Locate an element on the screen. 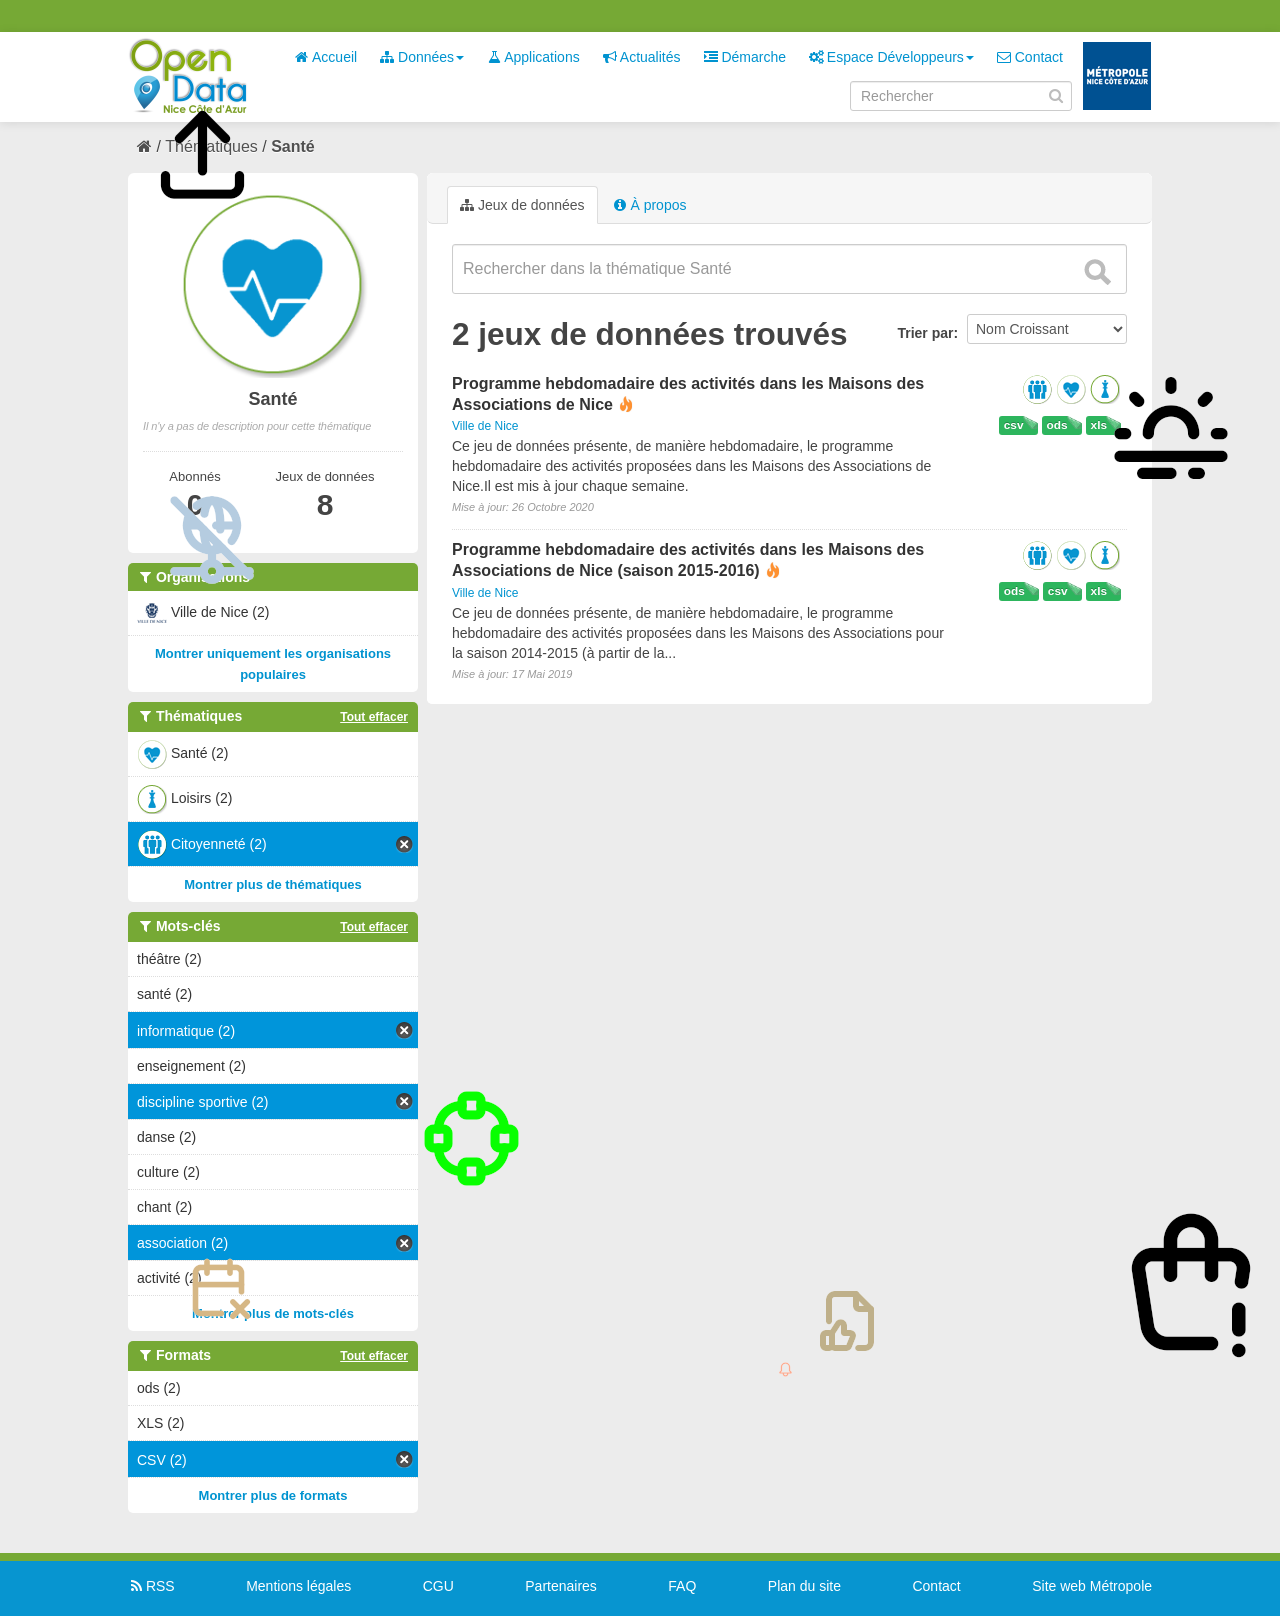  view notifications is located at coordinates (785, 1369).